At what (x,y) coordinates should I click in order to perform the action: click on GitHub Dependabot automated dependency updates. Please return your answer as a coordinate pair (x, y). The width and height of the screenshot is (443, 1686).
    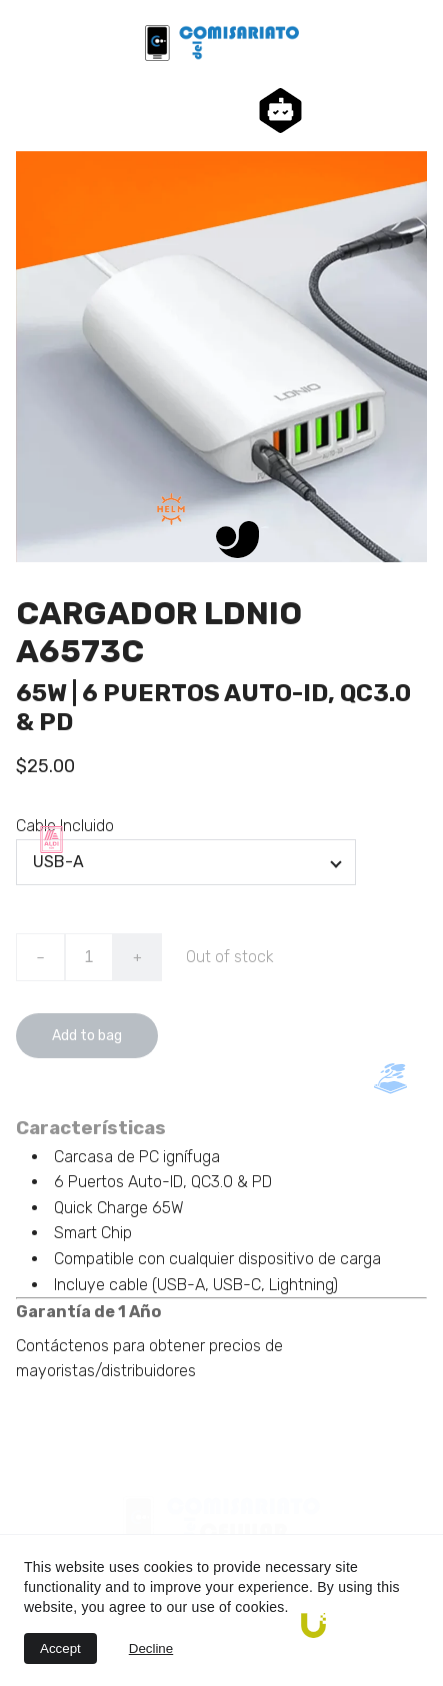
    Looking at the image, I should click on (280, 110).